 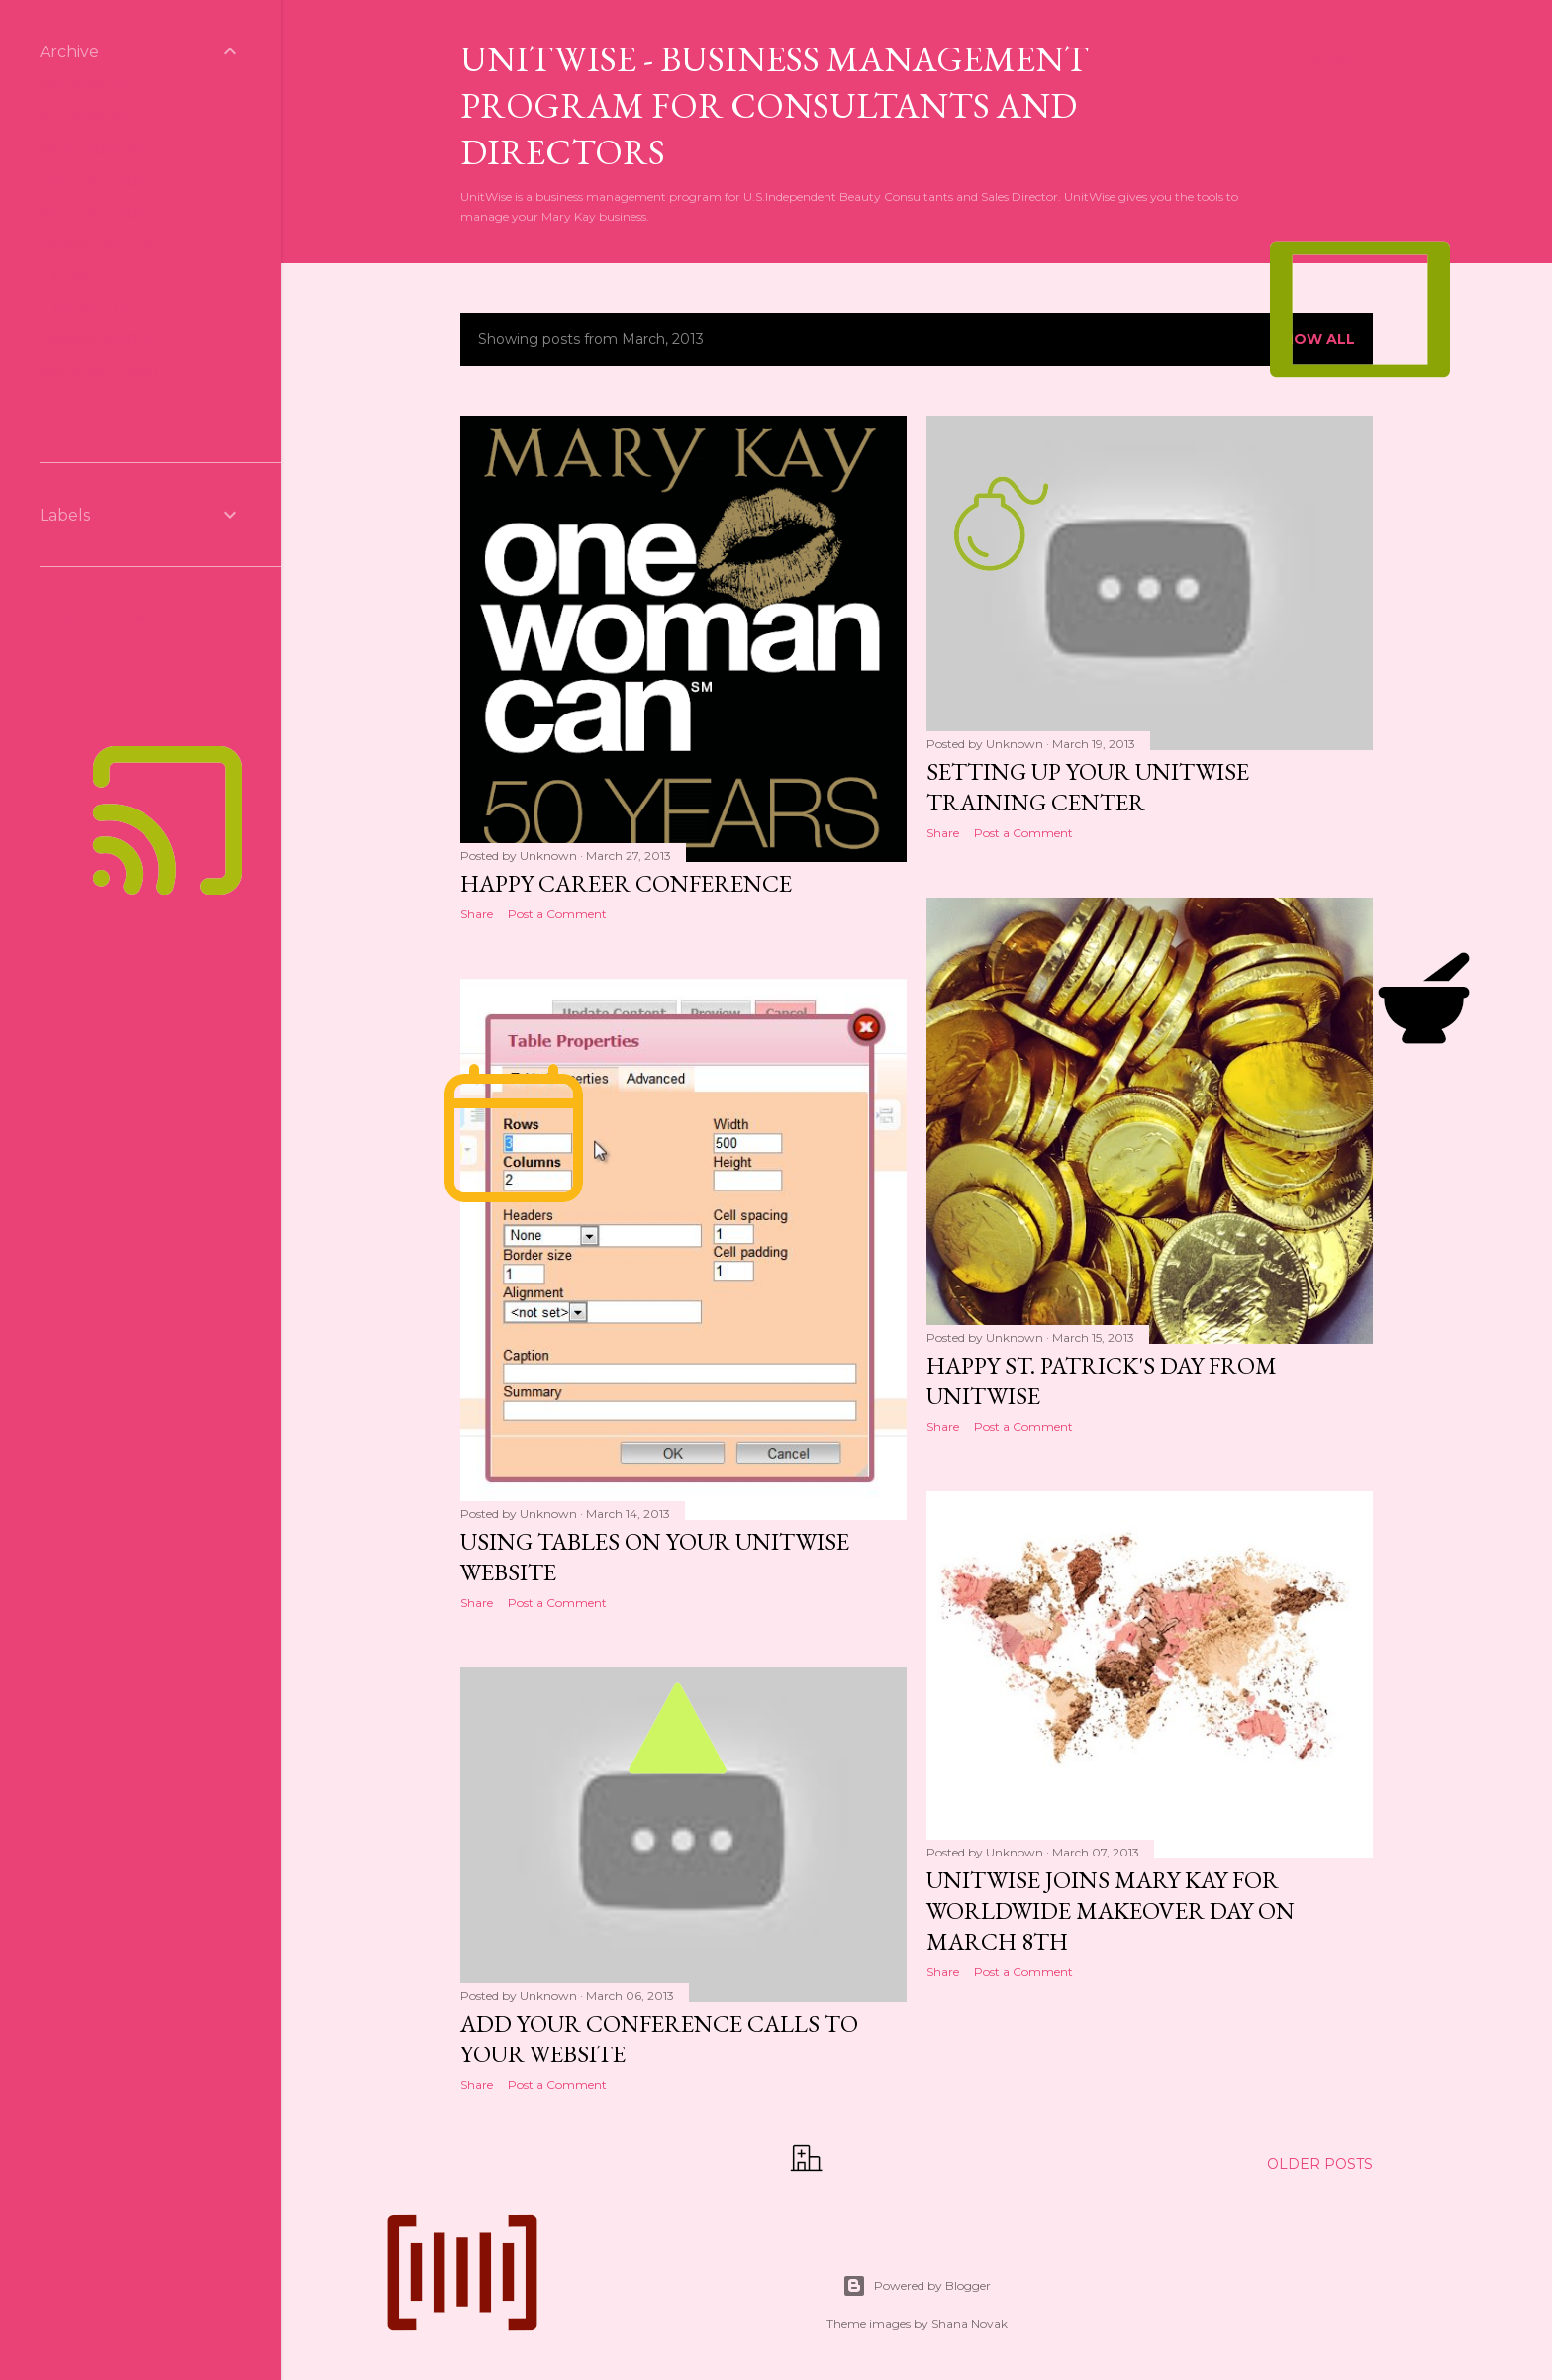 What do you see at coordinates (677, 1728) in the screenshot?
I see `indicates a warning or alert status` at bounding box center [677, 1728].